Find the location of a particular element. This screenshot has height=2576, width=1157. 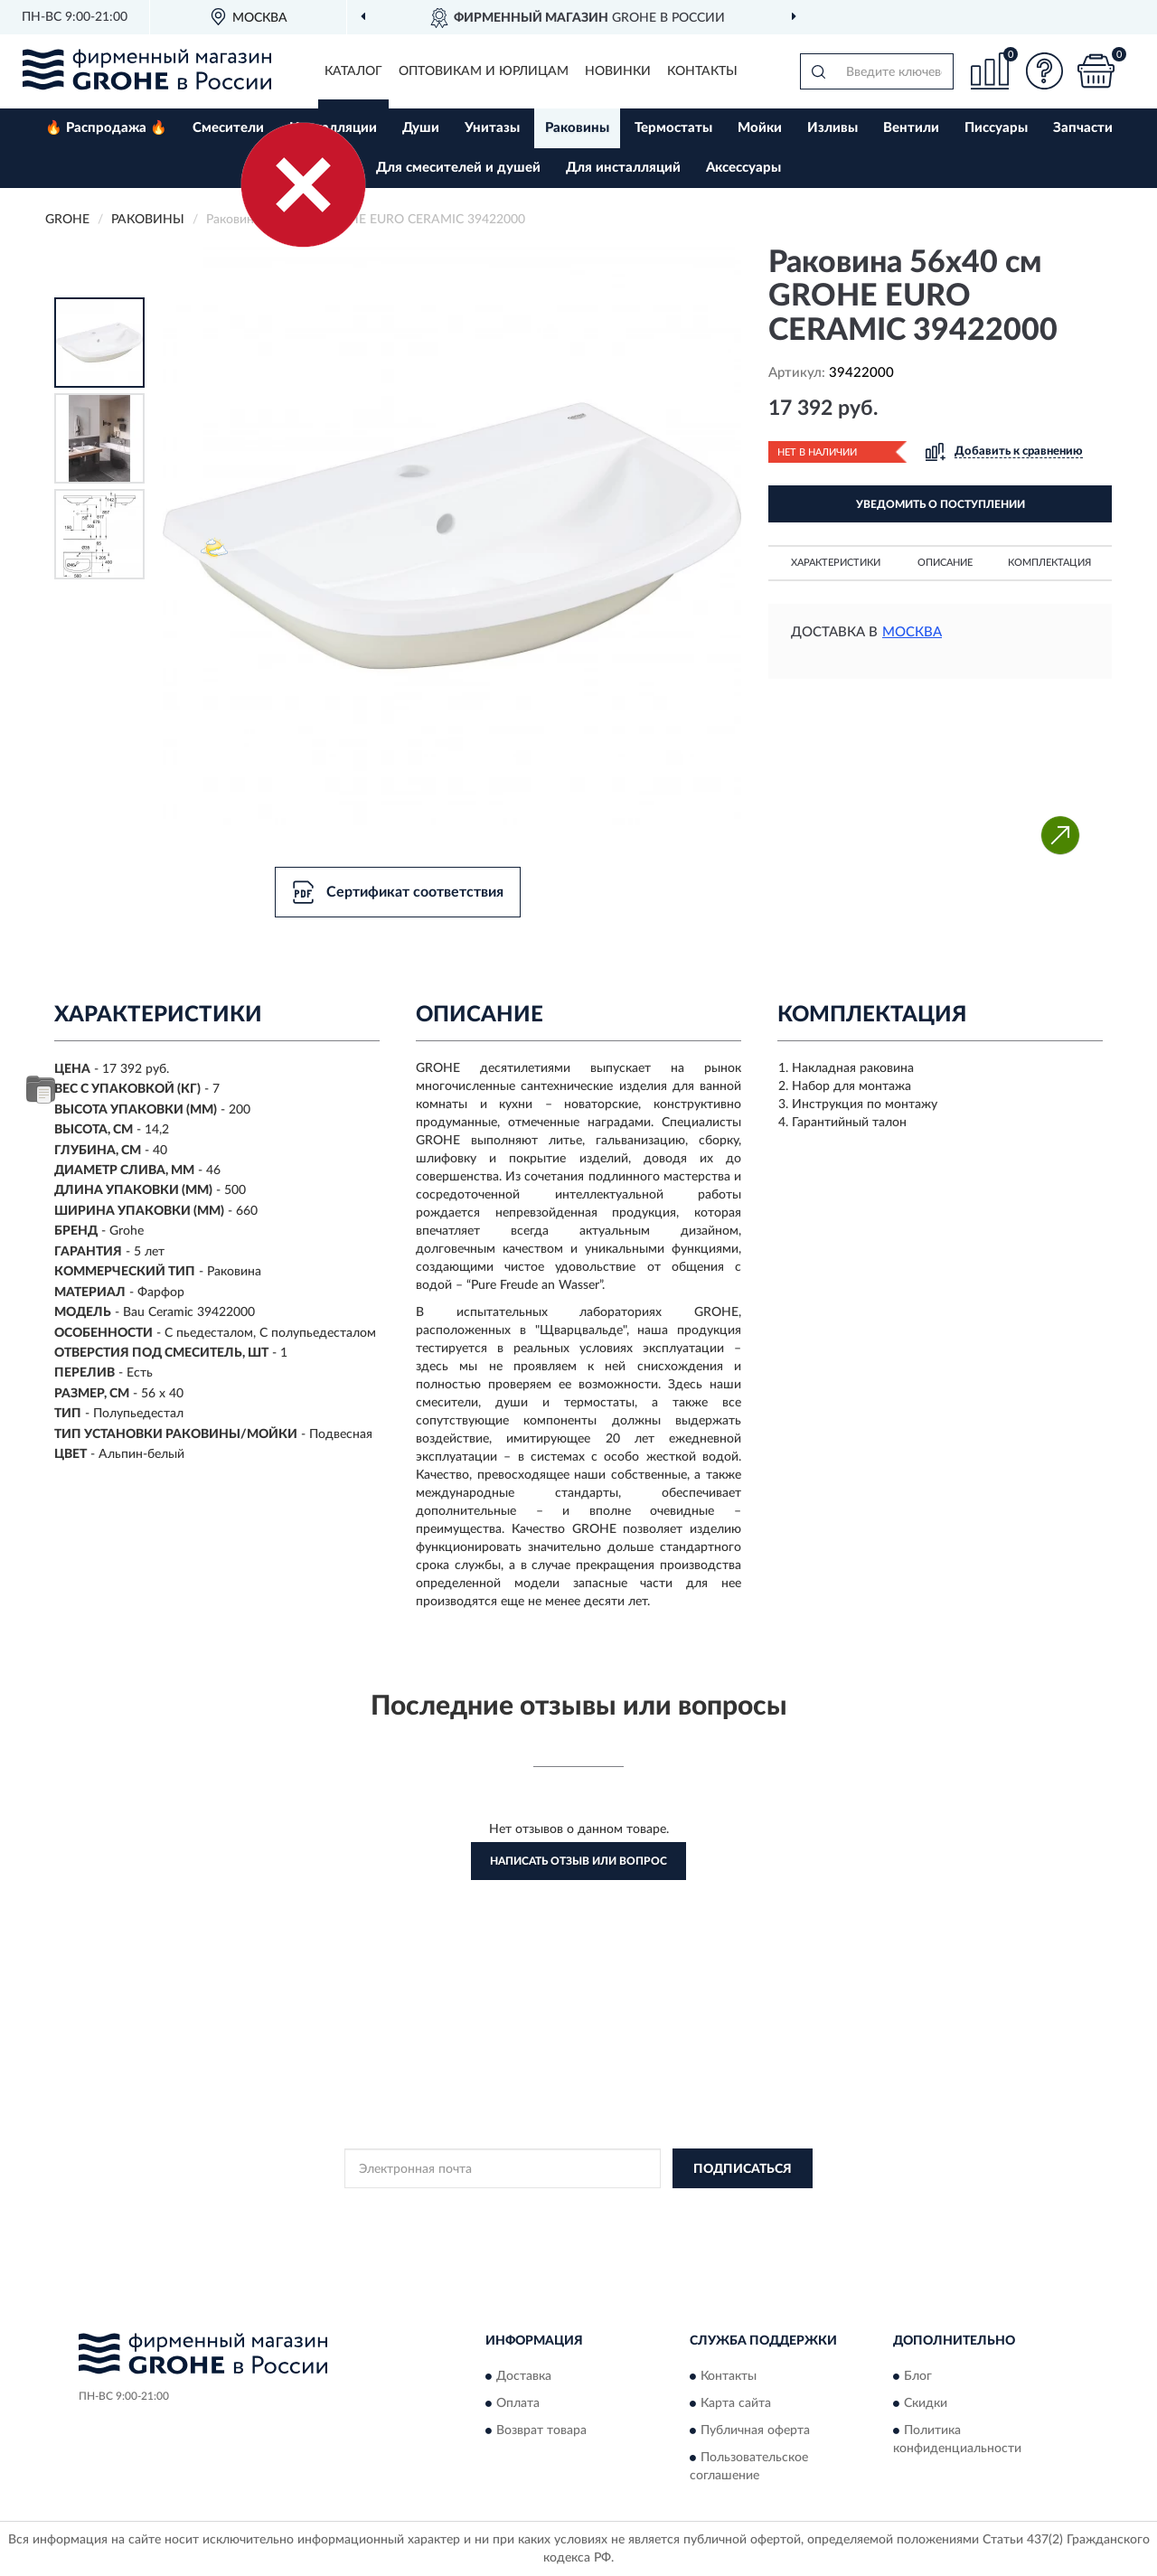

indicates partly cloudy weather conditions is located at coordinates (214, 549).